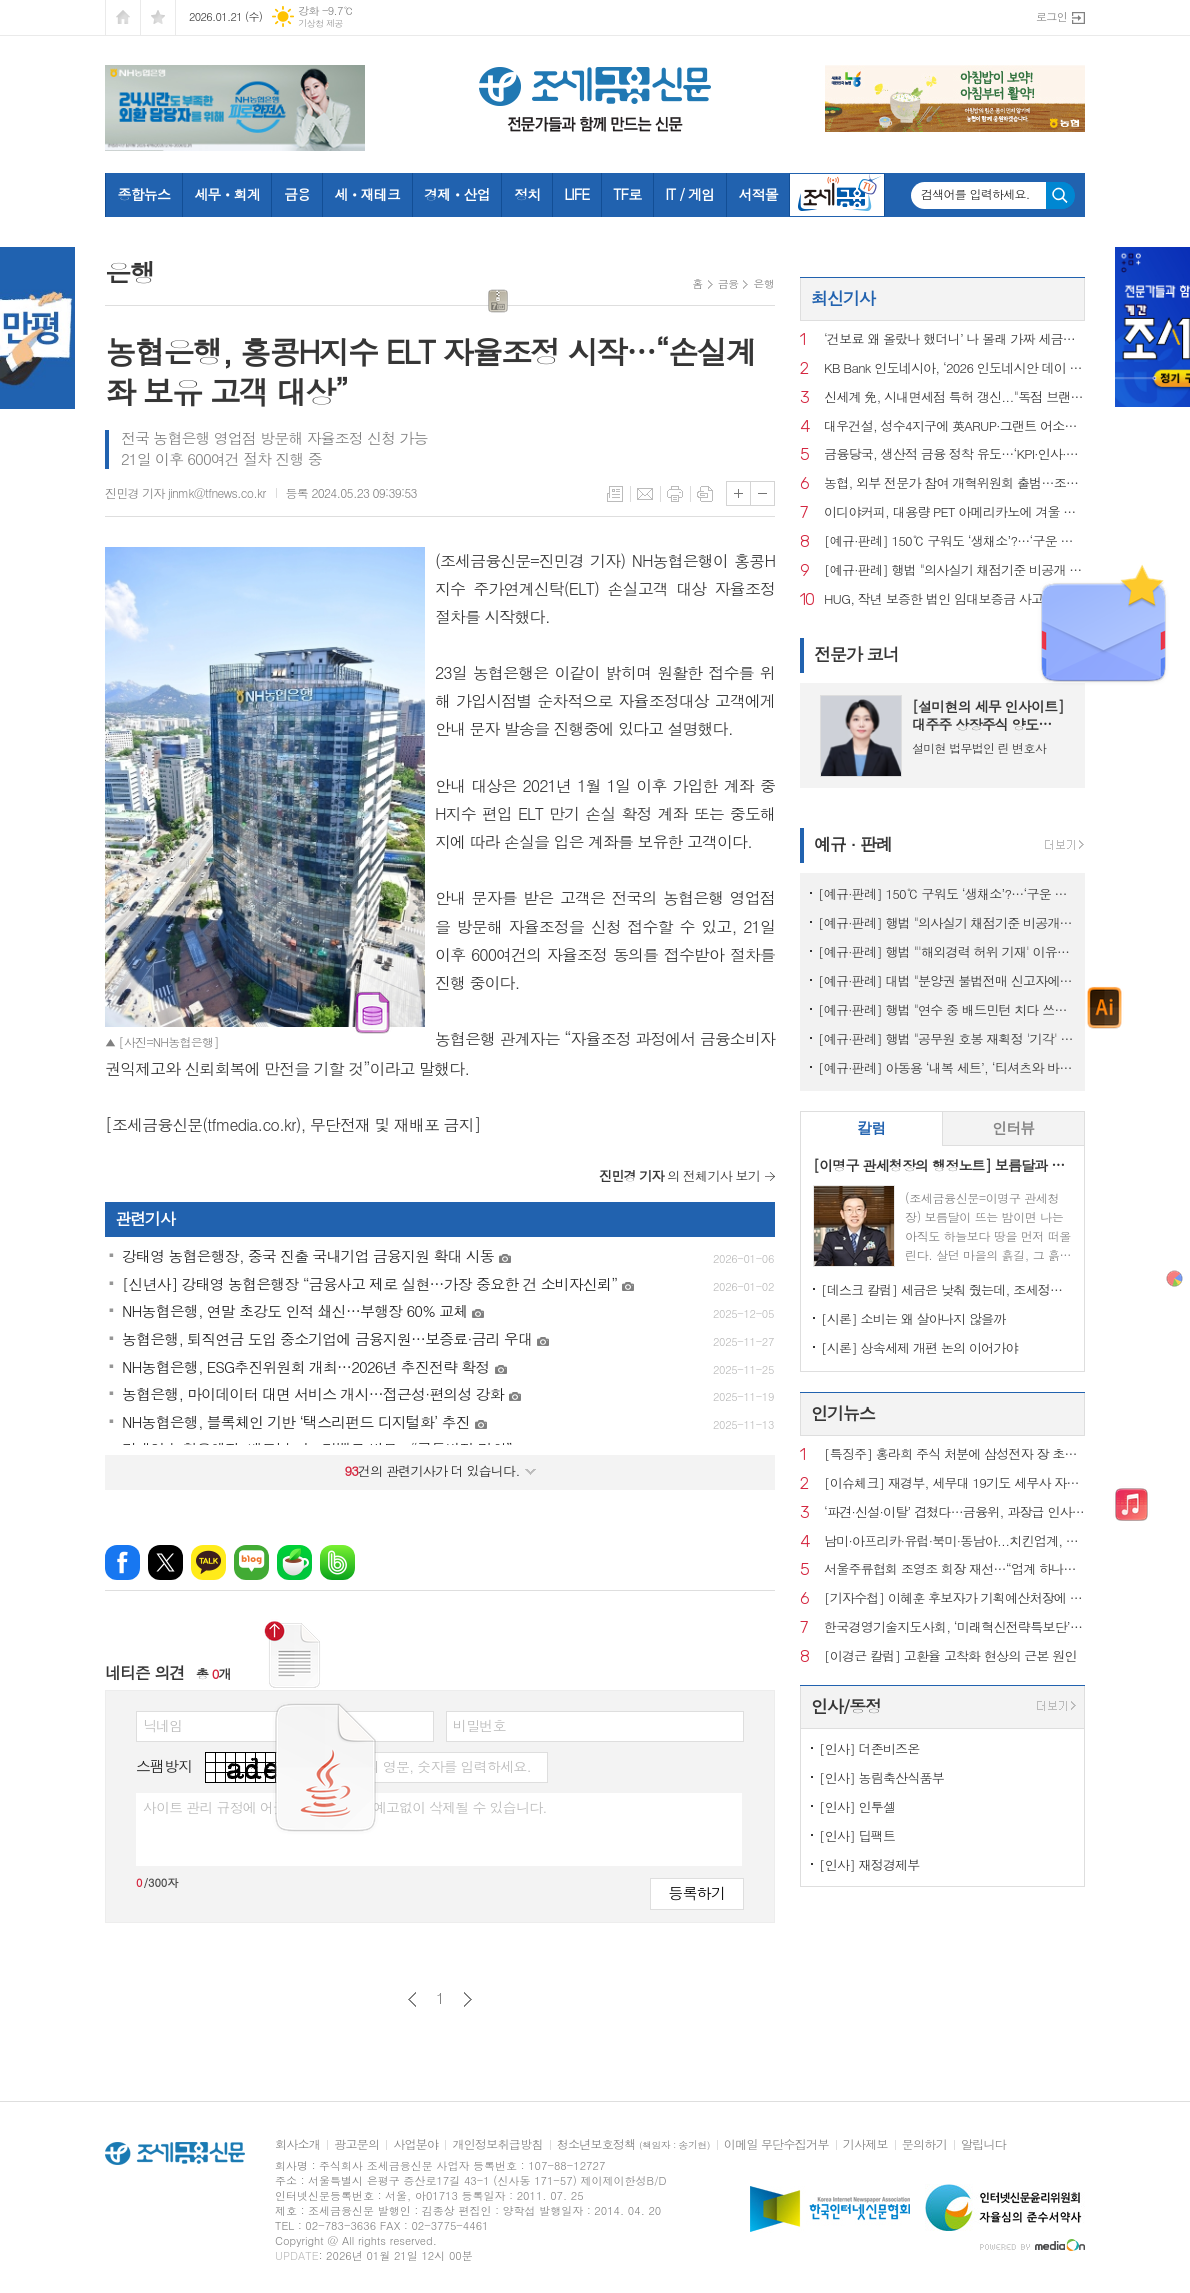 This screenshot has width=1190, height=2293. Describe the element at coordinates (1103, 632) in the screenshot. I see `indicates unread email in your inbox` at that location.